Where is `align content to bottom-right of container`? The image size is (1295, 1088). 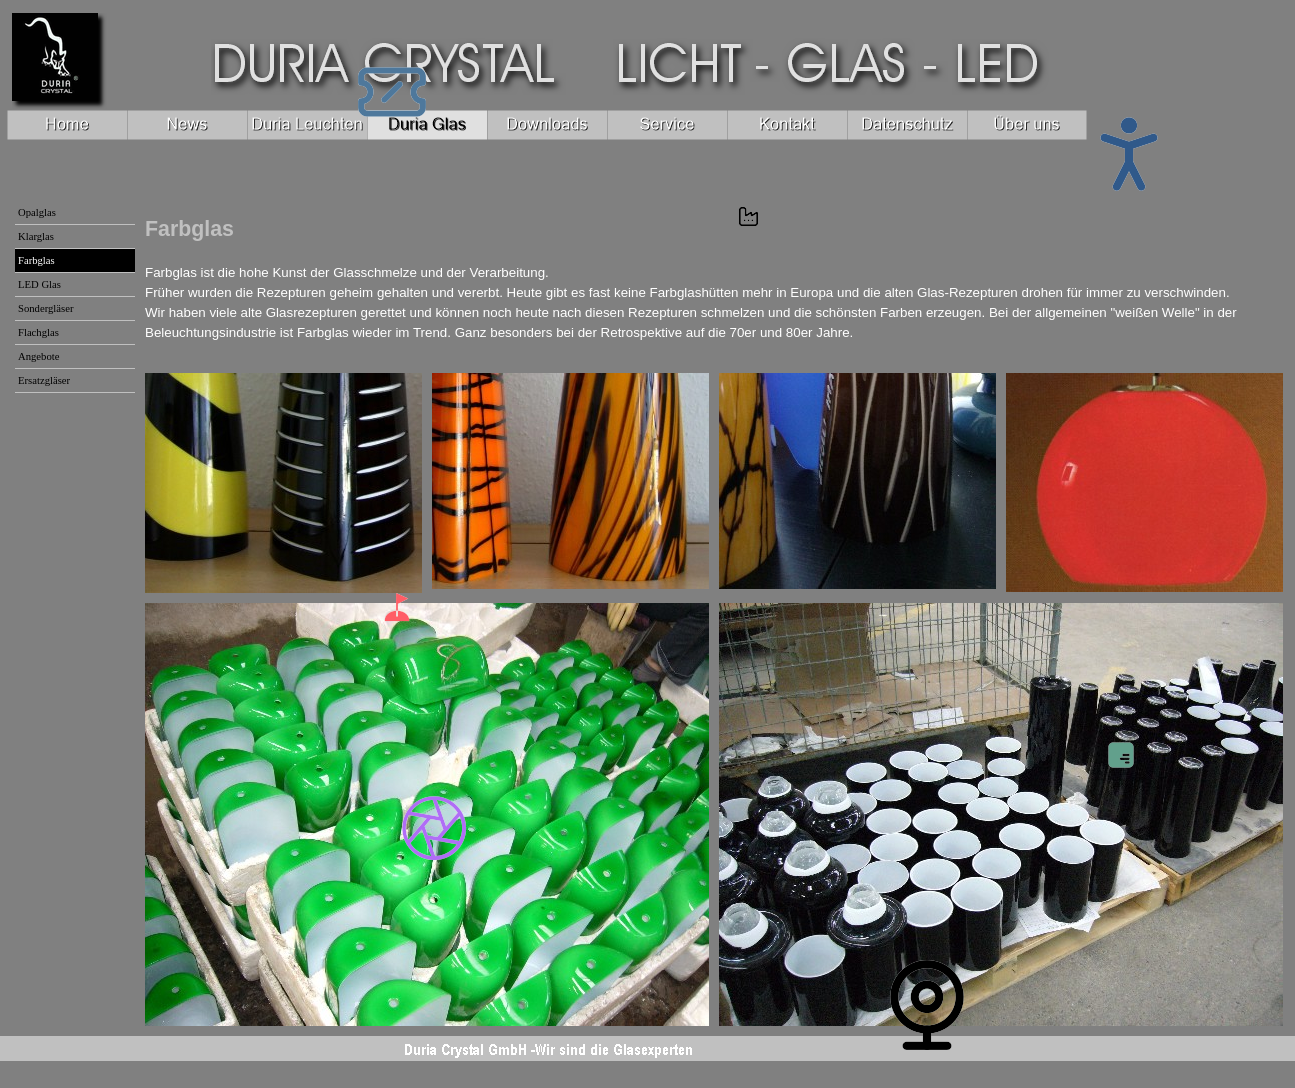
align content to bottom-right of container is located at coordinates (1121, 755).